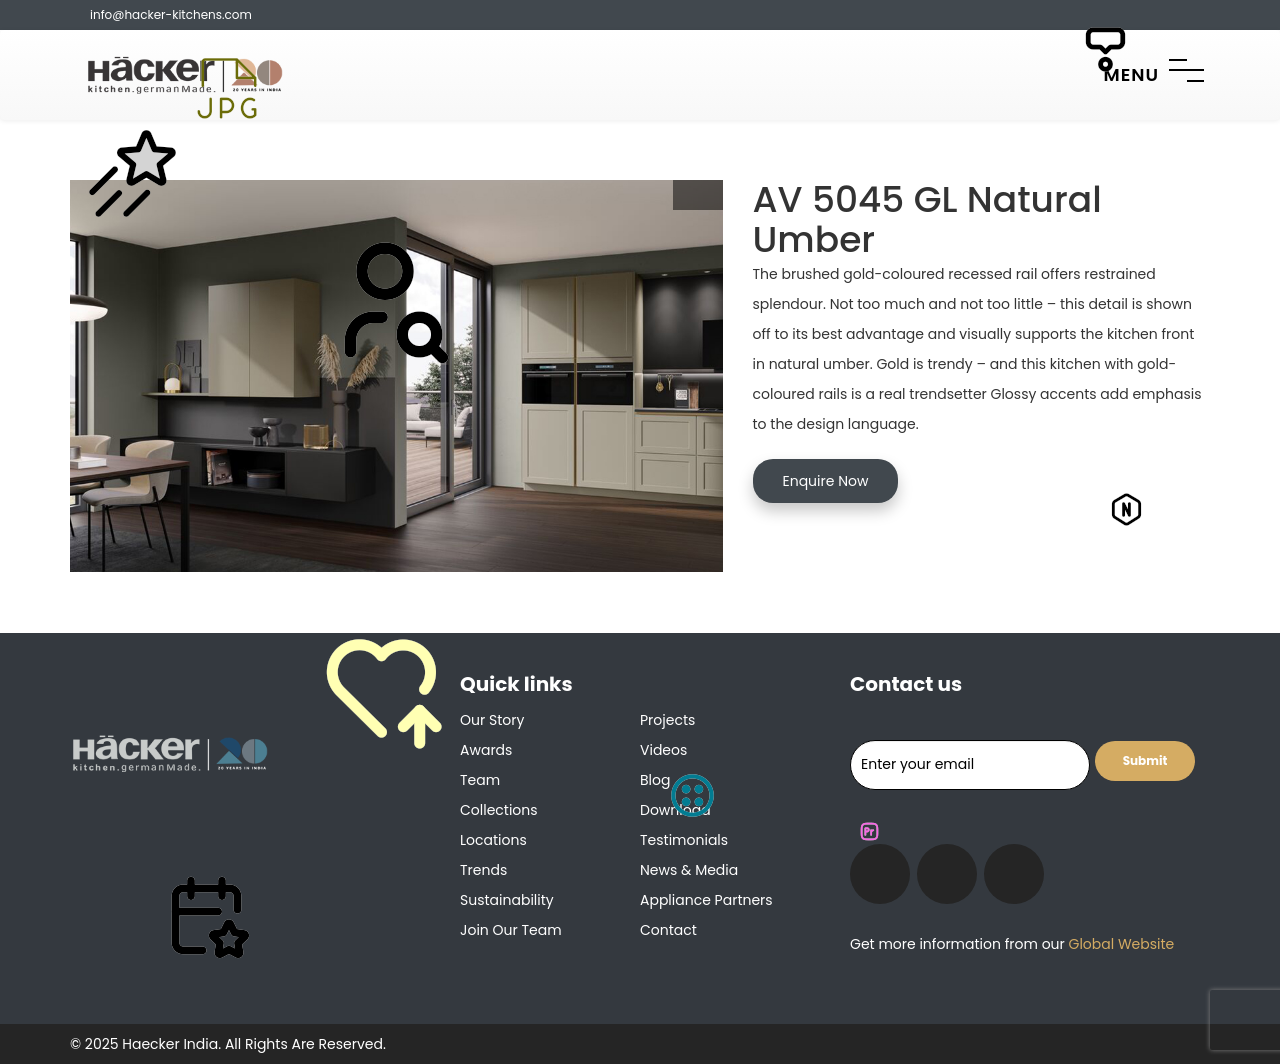  What do you see at coordinates (132, 173) in the screenshot?
I see `mark as favorite or highlight content` at bounding box center [132, 173].